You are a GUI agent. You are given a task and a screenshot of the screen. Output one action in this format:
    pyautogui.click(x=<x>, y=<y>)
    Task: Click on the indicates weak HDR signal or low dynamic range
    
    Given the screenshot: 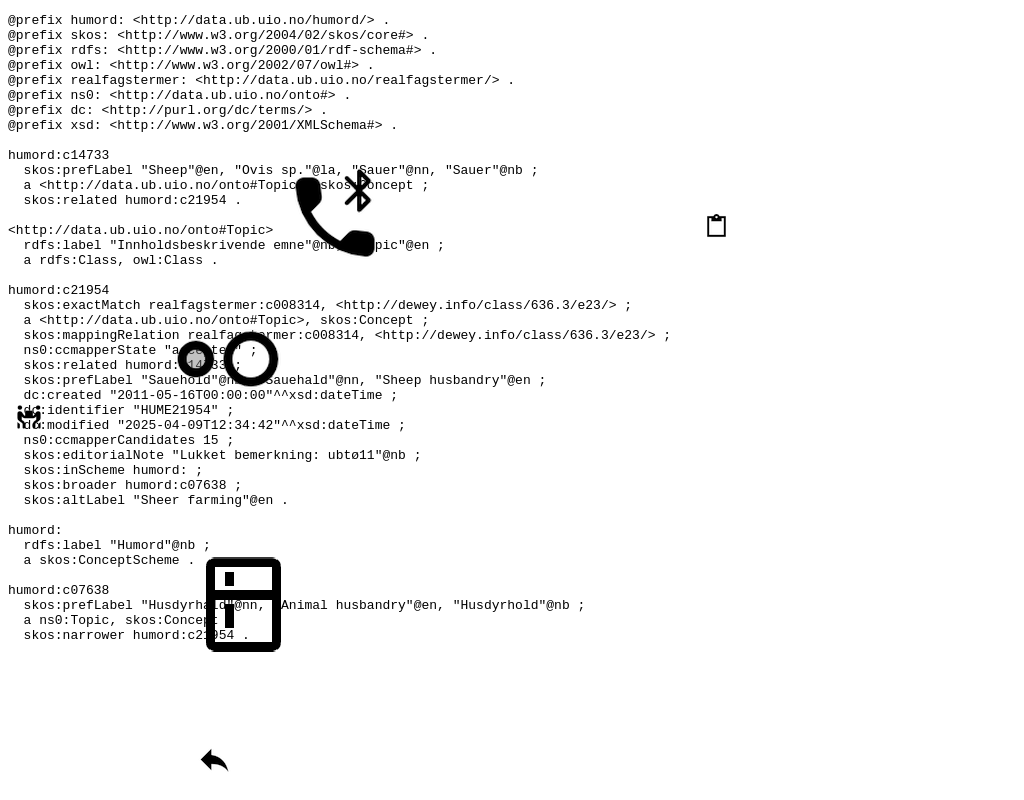 What is the action you would take?
    pyautogui.click(x=228, y=359)
    